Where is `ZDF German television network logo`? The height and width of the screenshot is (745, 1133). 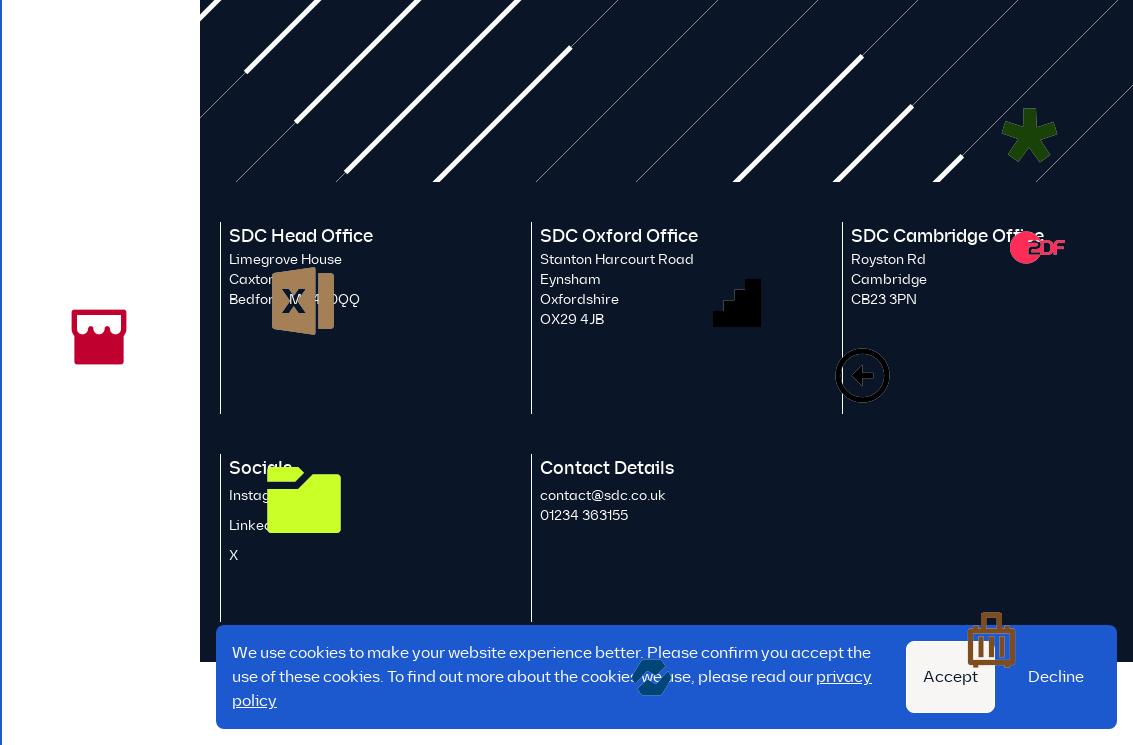
ZDF German television network logo is located at coordinates (1037, 247).